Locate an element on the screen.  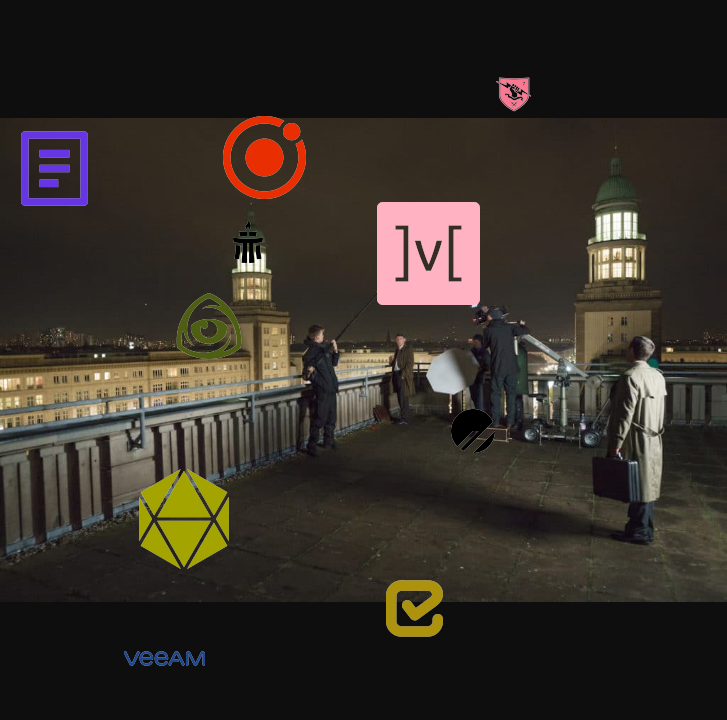
checkmarx company logo is located at coordinates (414, 608).